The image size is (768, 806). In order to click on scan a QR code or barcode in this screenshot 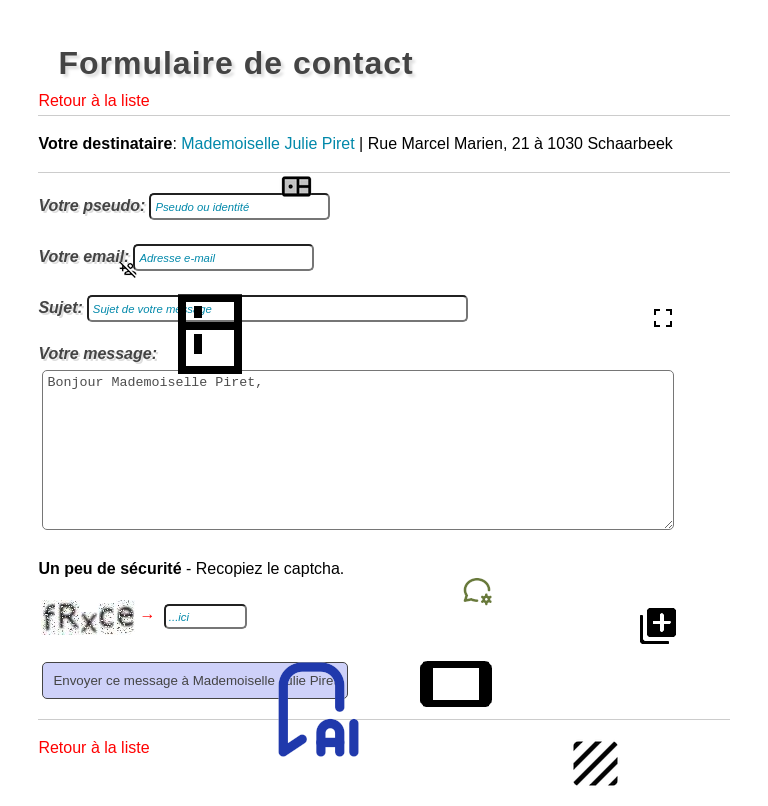, I will do `click(663, 318)`.